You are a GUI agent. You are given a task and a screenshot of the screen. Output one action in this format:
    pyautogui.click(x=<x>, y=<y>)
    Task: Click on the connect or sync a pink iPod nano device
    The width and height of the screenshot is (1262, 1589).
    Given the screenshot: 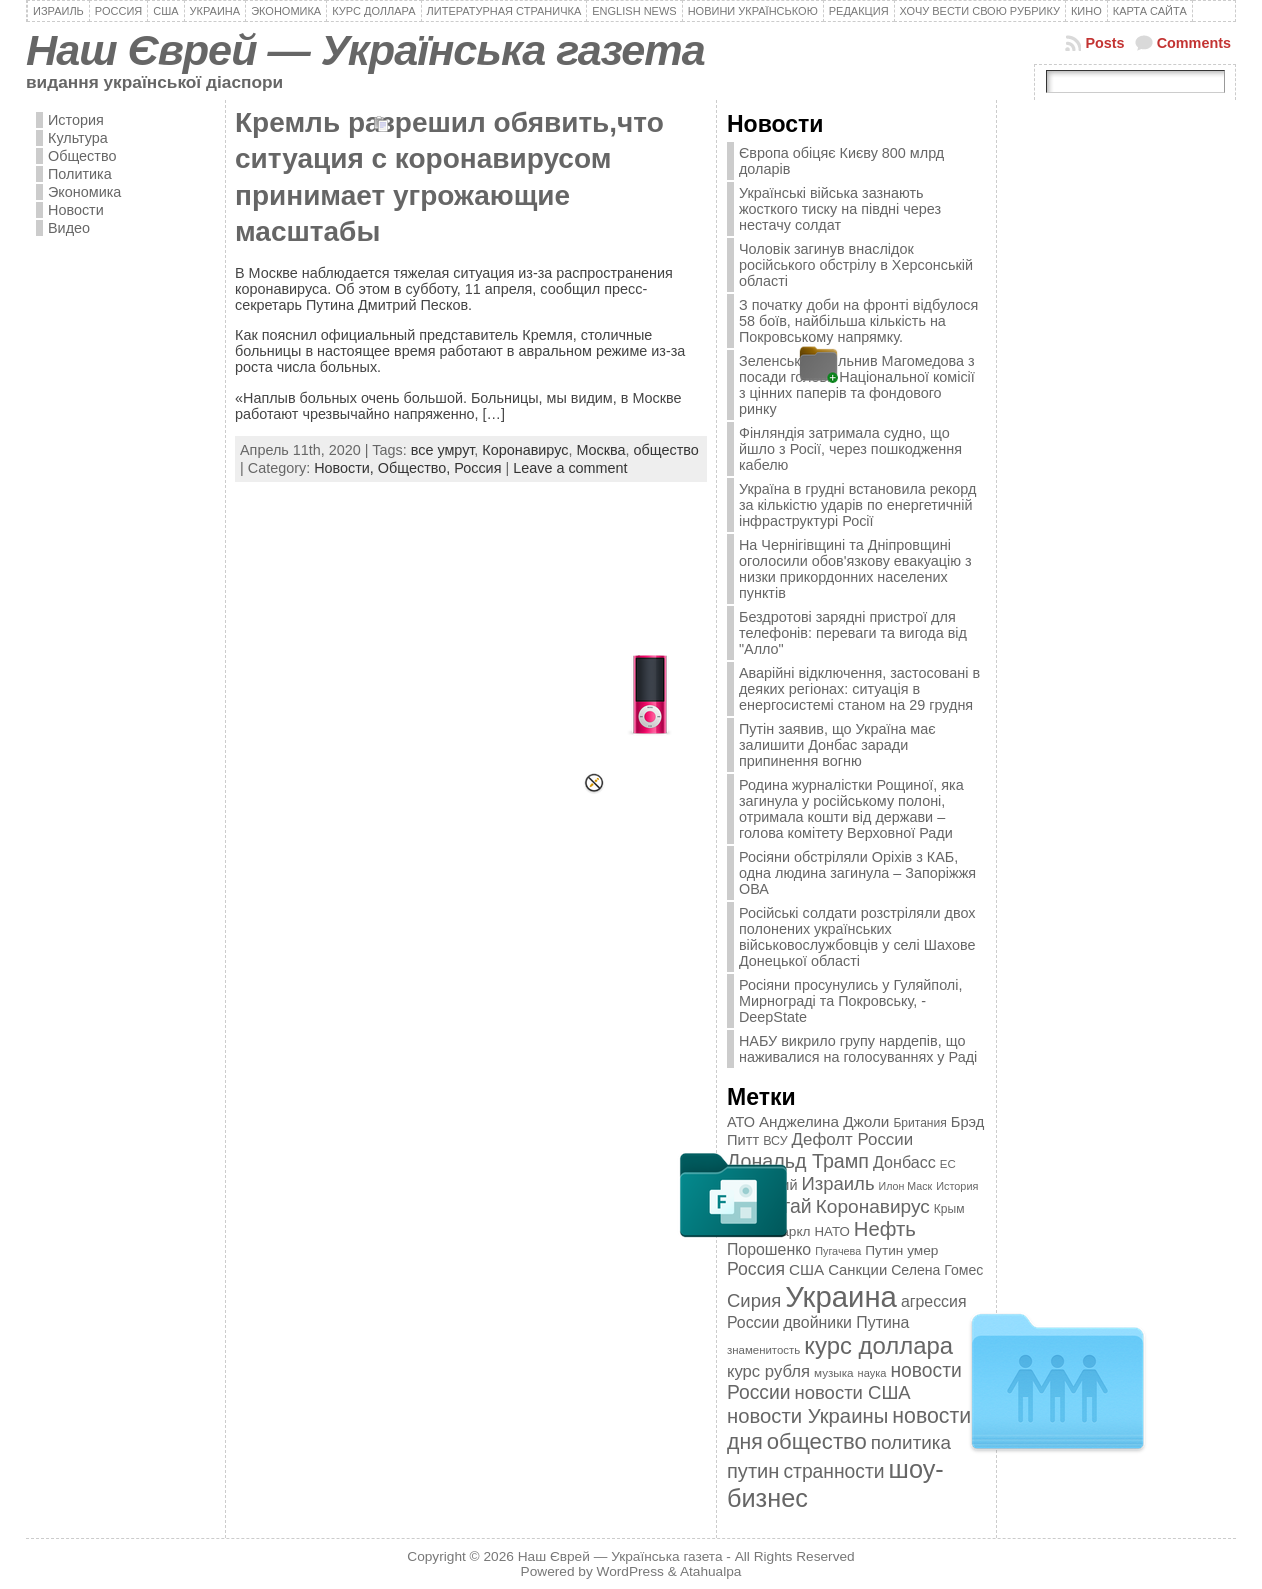 What is the action you would take?
    pyautogui.click(x=649, y=695)
    